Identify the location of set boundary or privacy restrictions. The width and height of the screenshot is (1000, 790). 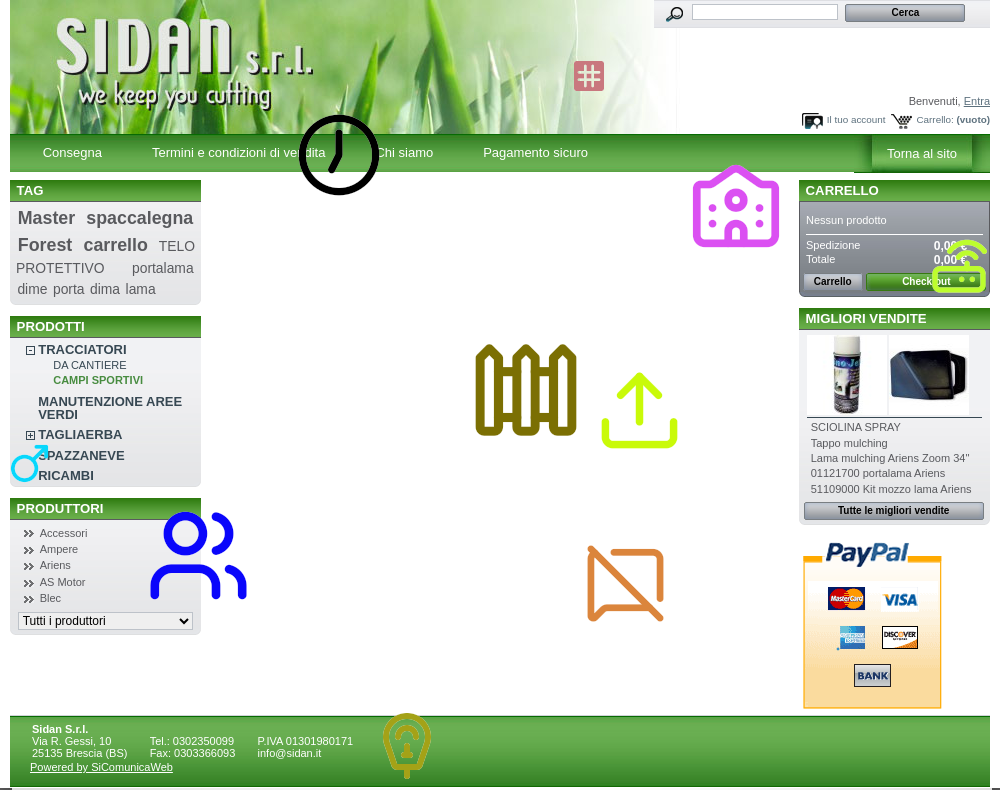
(526, 390).